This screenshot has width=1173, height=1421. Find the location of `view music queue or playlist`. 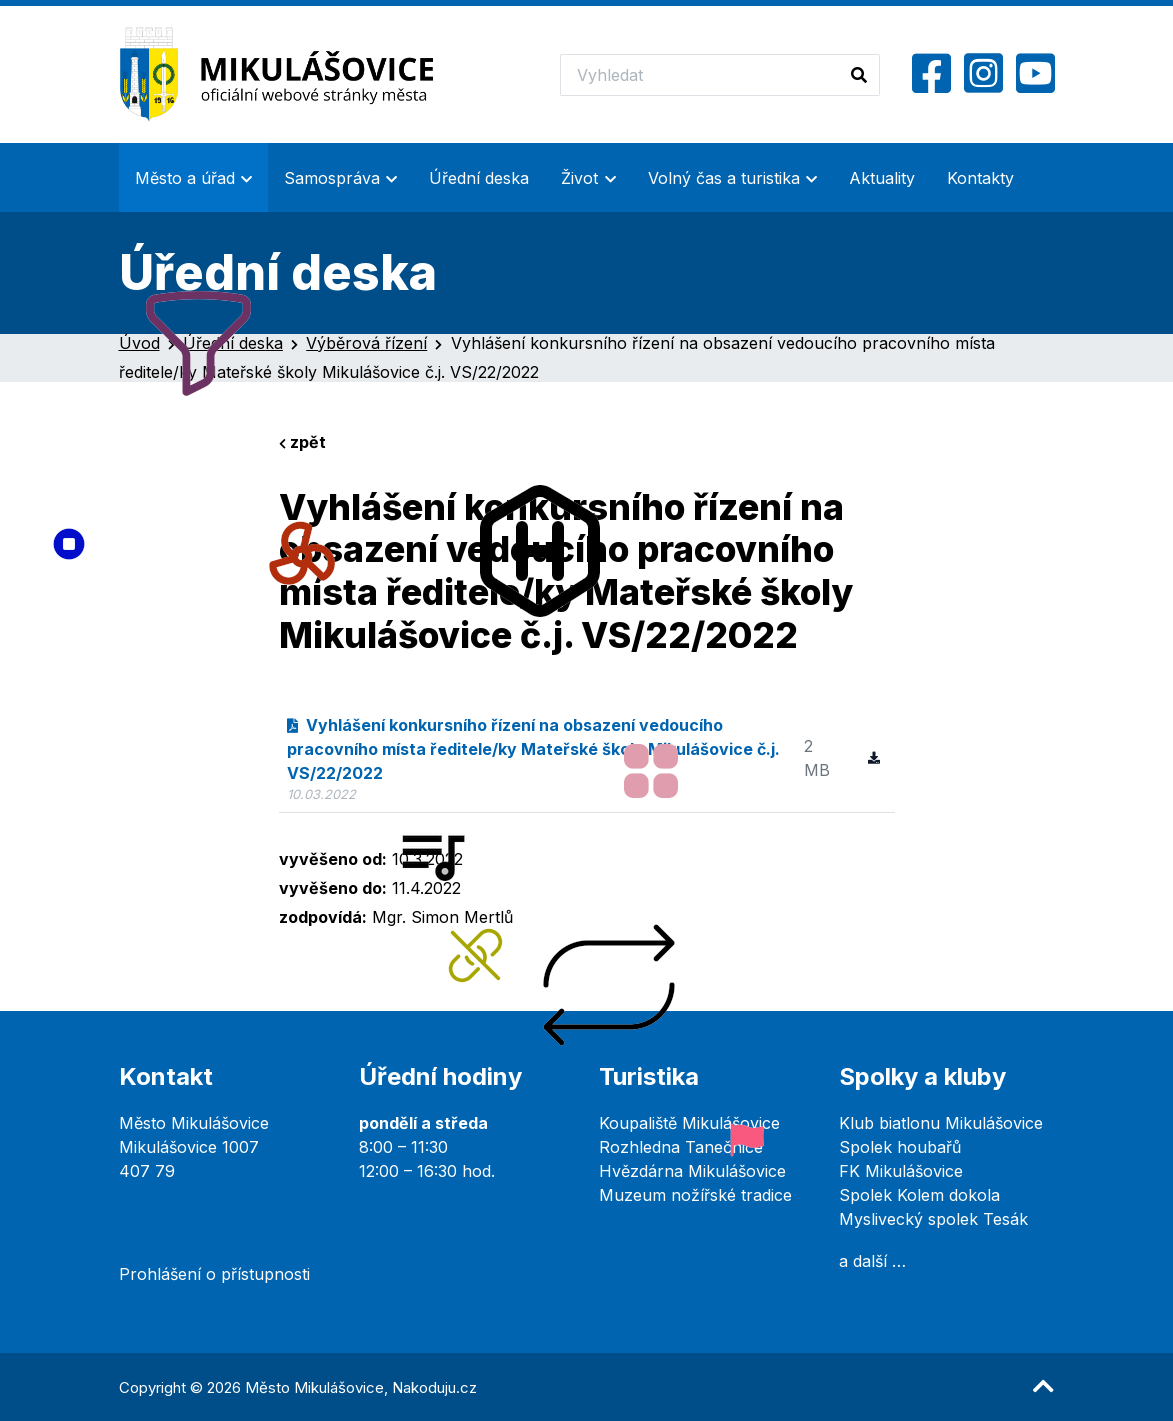

view music queue or playlist is located at coordinates (432, 855).